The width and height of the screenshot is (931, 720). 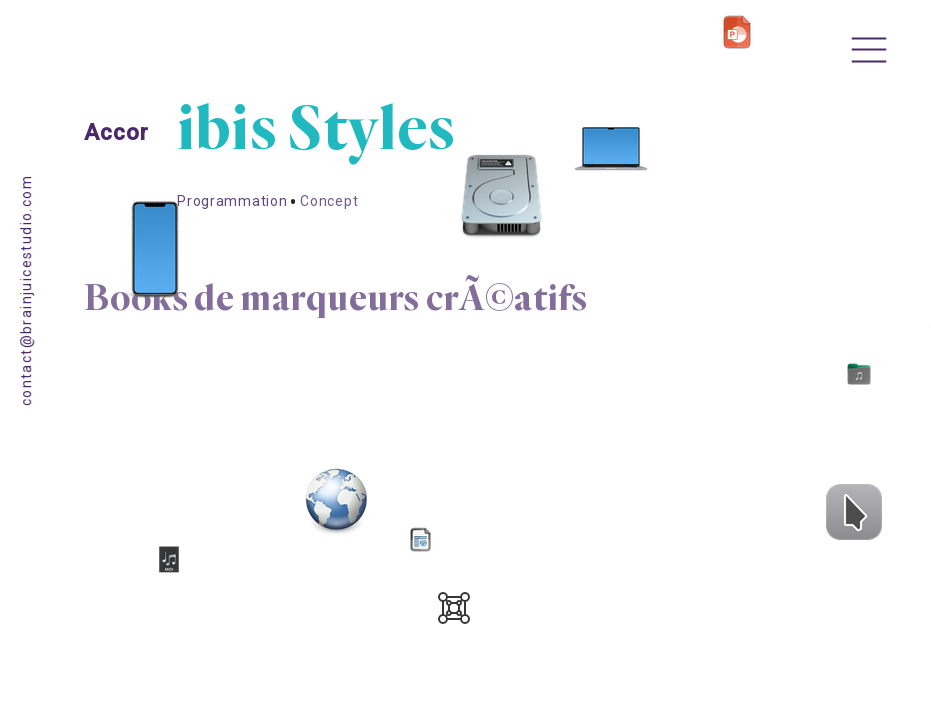 What do you see at coordinates (169, 560) in the screenshot?
I see `a standard MIDI file in GarageBand` at bounding box center [169, 560].